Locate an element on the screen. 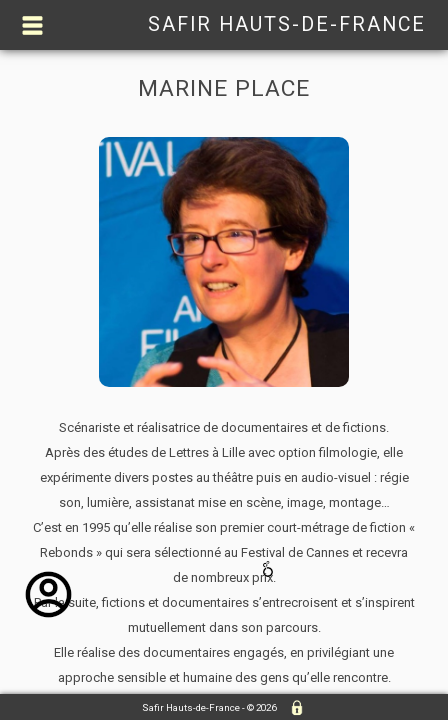 This screenshot has height=720, width=448. access your account or profile settings is located at coordinates (48, 594).